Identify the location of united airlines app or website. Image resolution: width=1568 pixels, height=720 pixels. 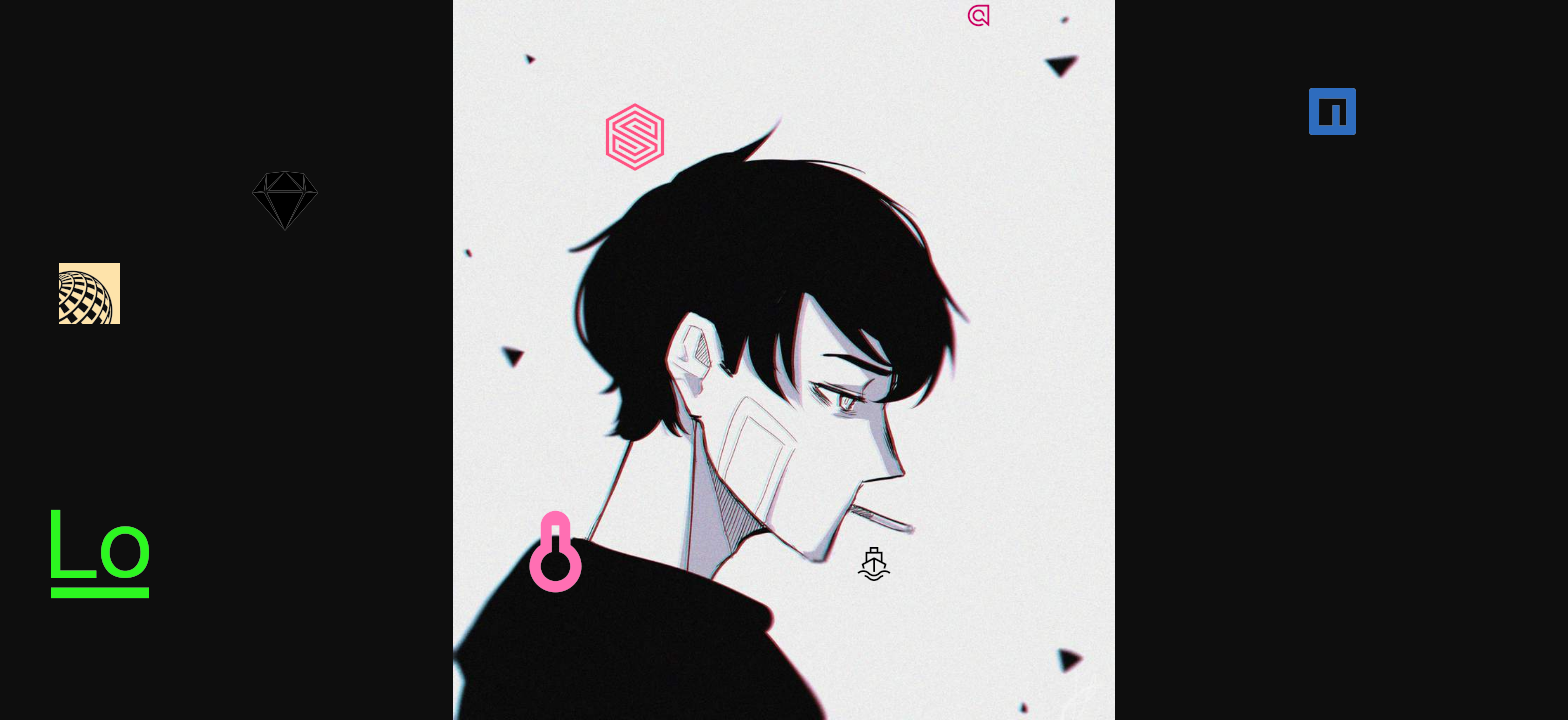
(89, 293).